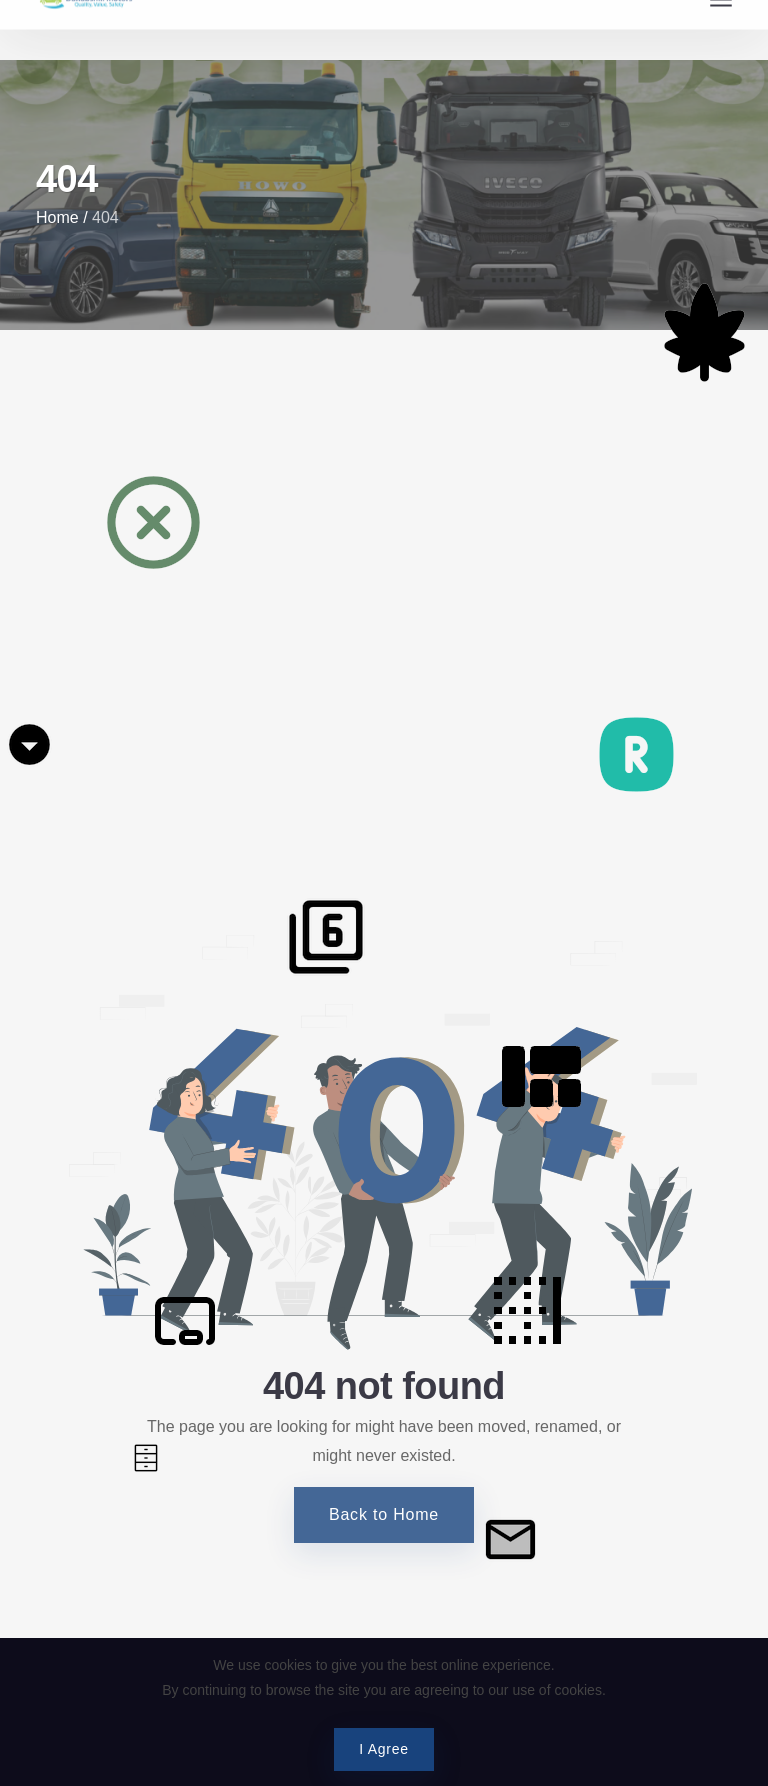 The height and width of the screenshot is (1786, 768). Describe the element at coordinates (29, 744) in the screenshot. I see `tap to expand dropdown menu` at that location.